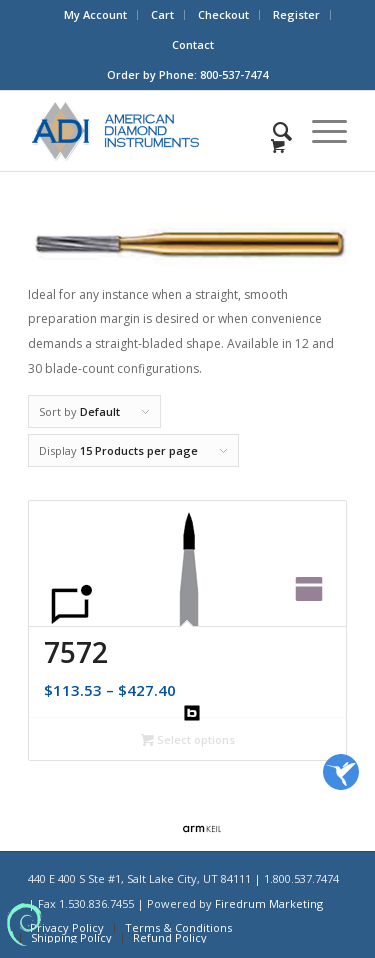  Describe the element at coordinates (24, 924) in the screenshot. I see `debian linux operating system logo` at that location.